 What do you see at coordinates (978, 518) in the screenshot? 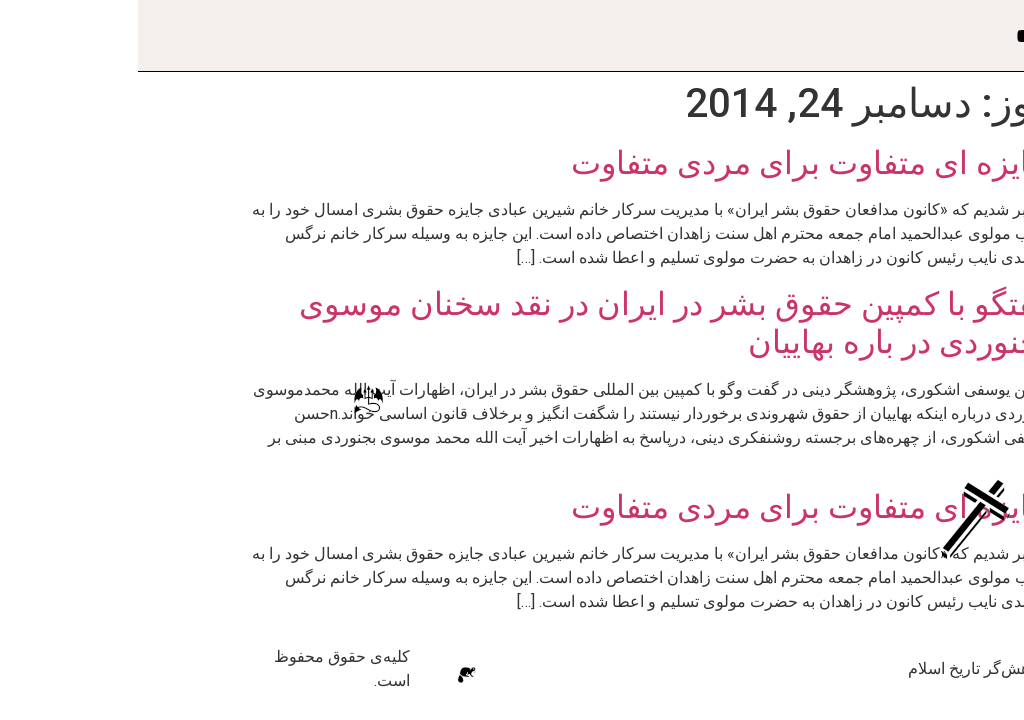
I see `indicates religious or faith-based content` at bounding box center [978, 518].